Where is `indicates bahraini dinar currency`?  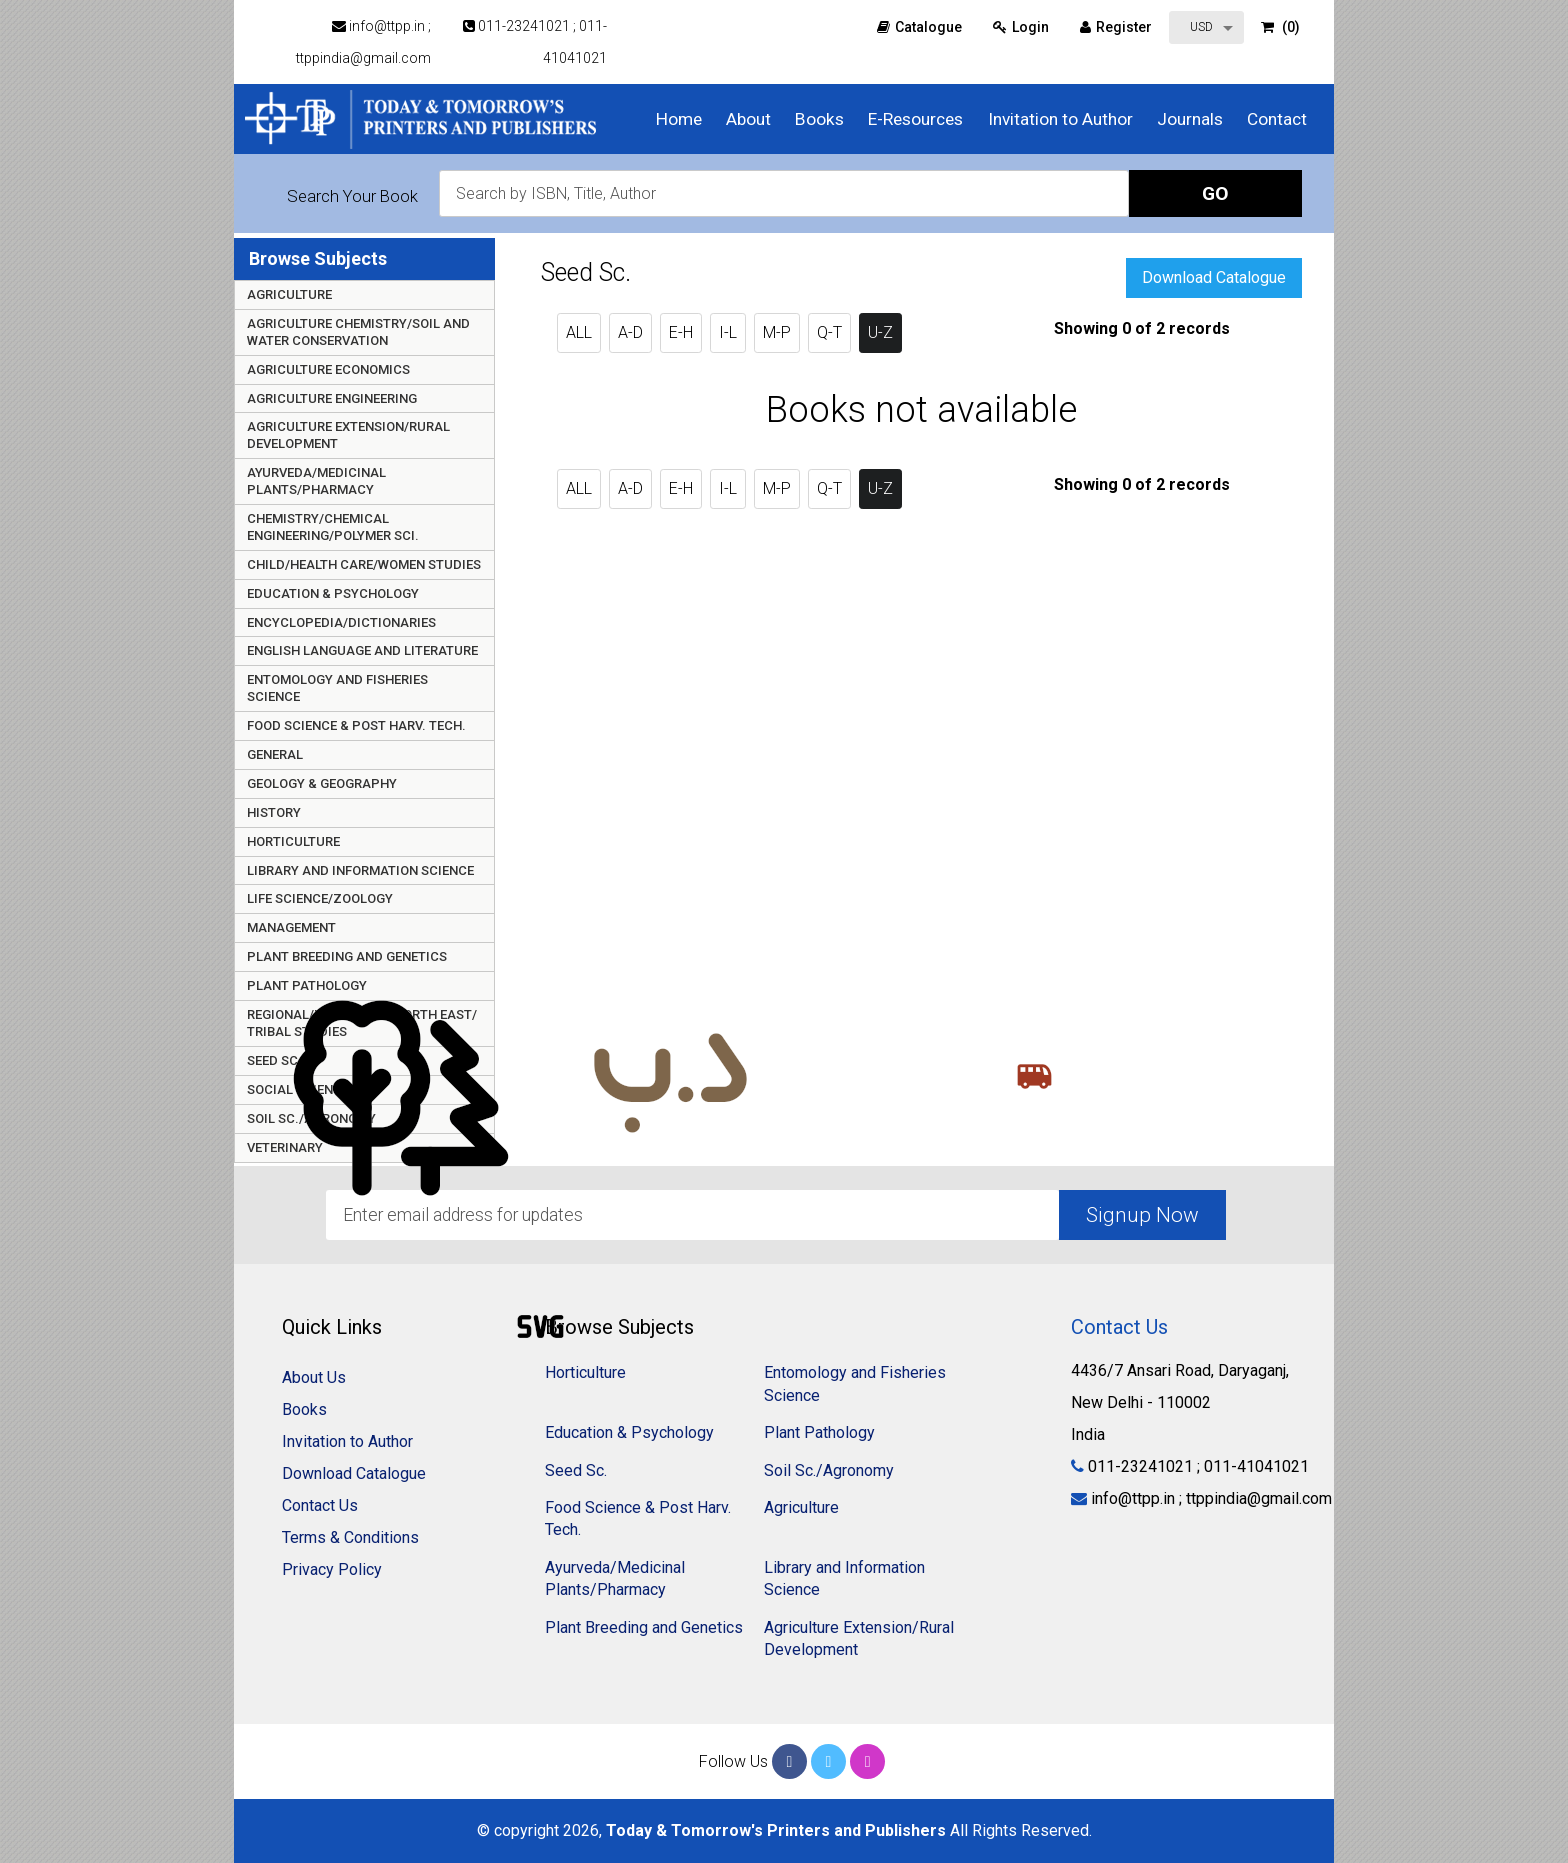
indicates bahraini dinar currency is located at coordinates (670, 1071).